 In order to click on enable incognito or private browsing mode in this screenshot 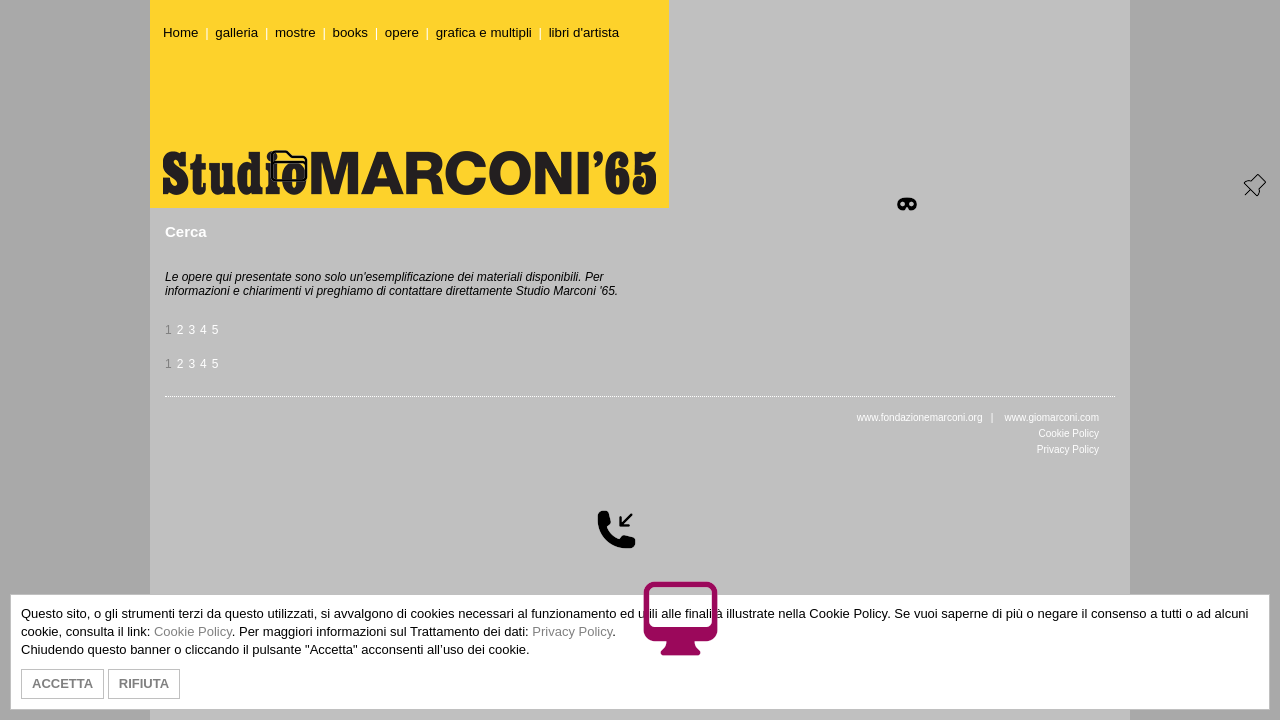, I will do `click(907, 204)`.